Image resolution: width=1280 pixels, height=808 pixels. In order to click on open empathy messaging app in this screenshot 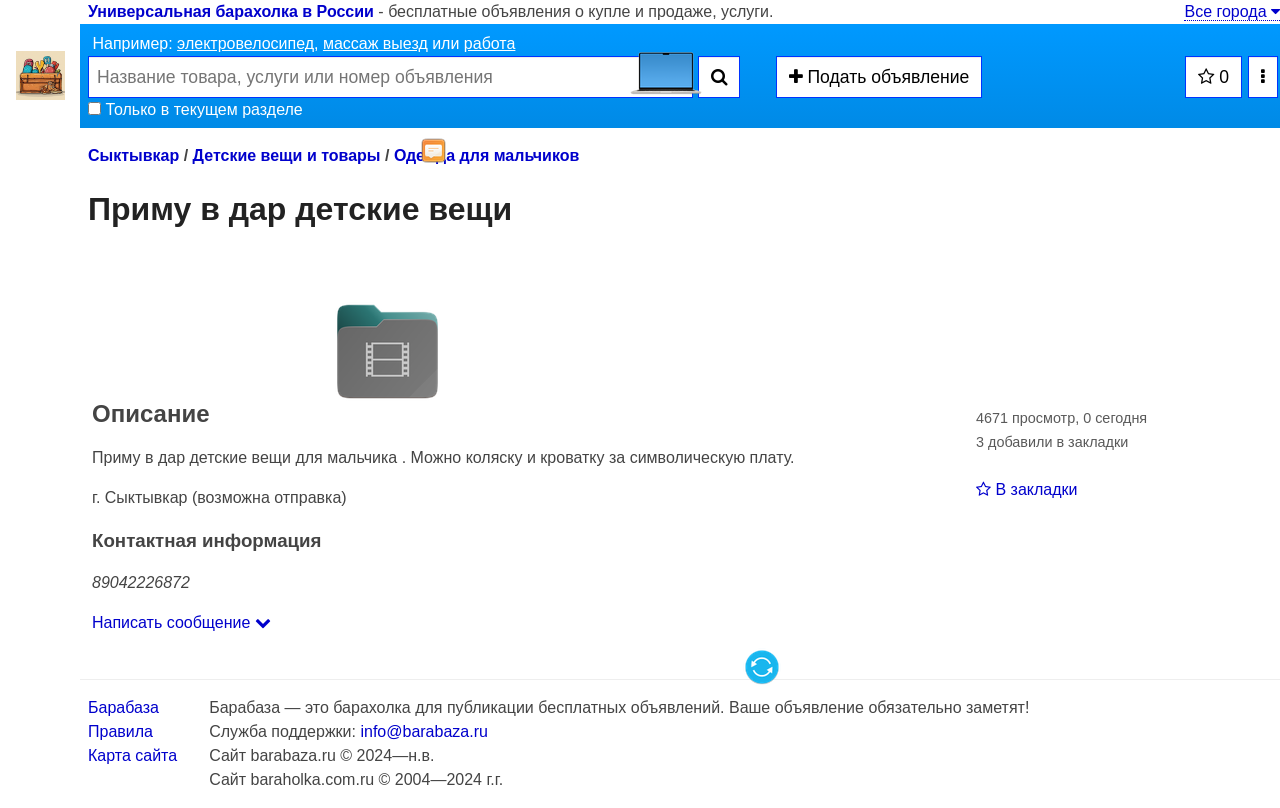, I will do `click(433, 150)`.